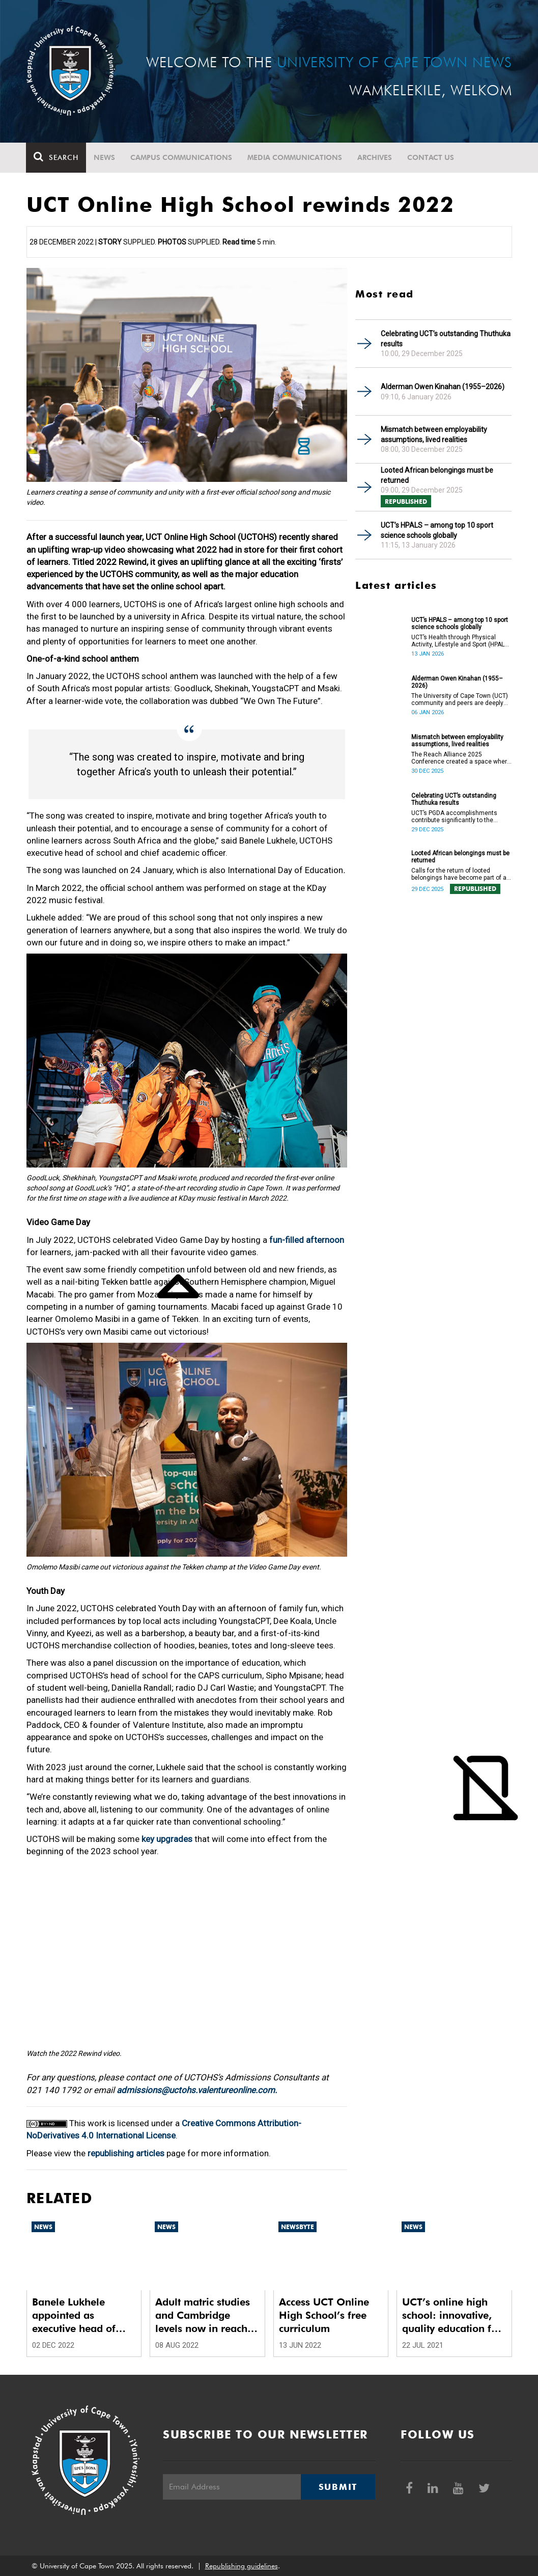 This screenshot has width=538, height=2576. I want to click on door access disabled or unavailable, so click(486, 1788).